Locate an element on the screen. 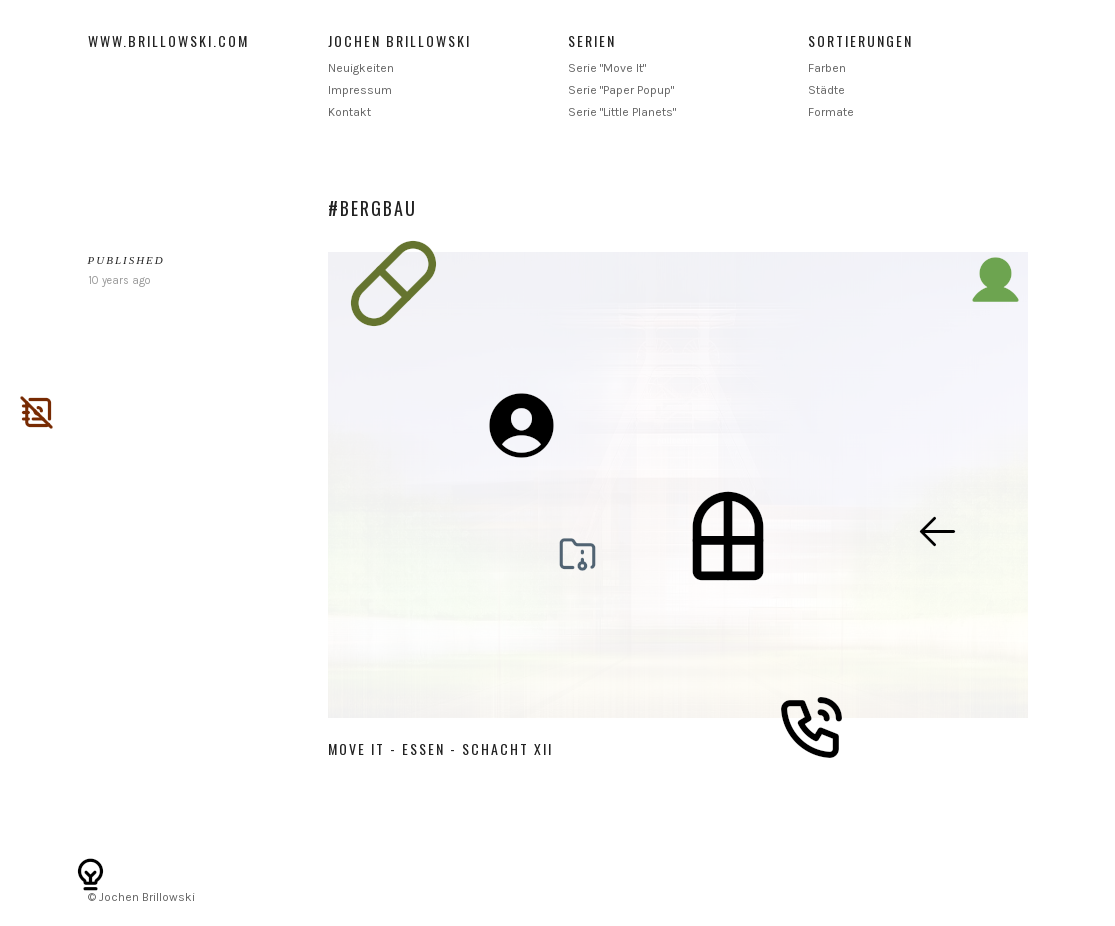 This screenshot has height=926, width=1115. view your profile is located at coordinates (995, 280).